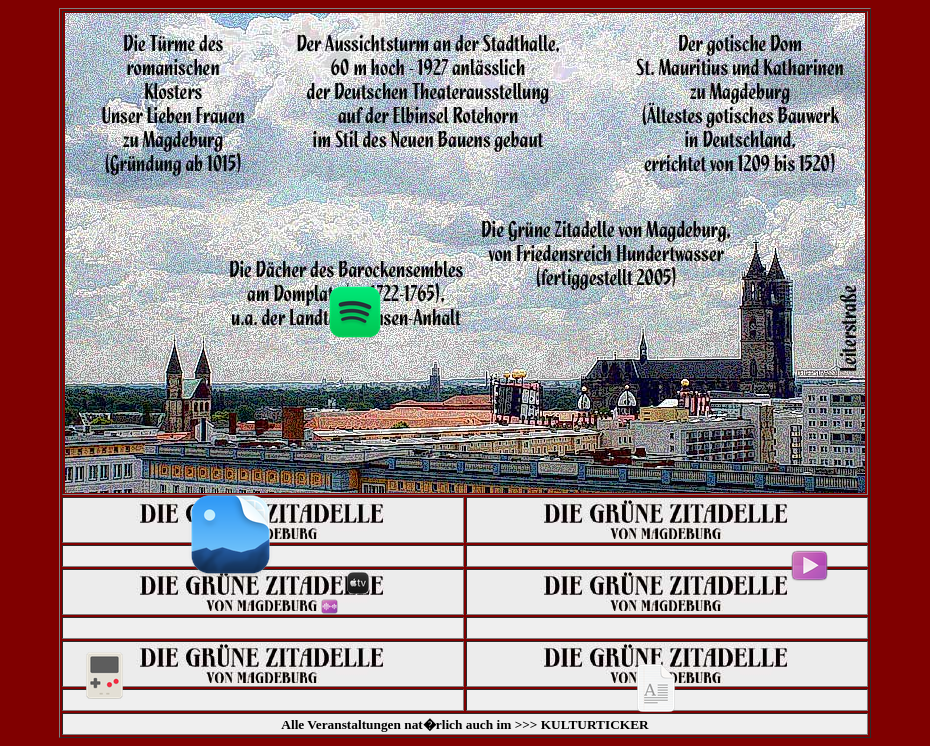 The width and height of the screenshot is (930, 746). Describe the element at coordinates (230, 534) in the screenshot. I see `open wallpaper settings` at that location.